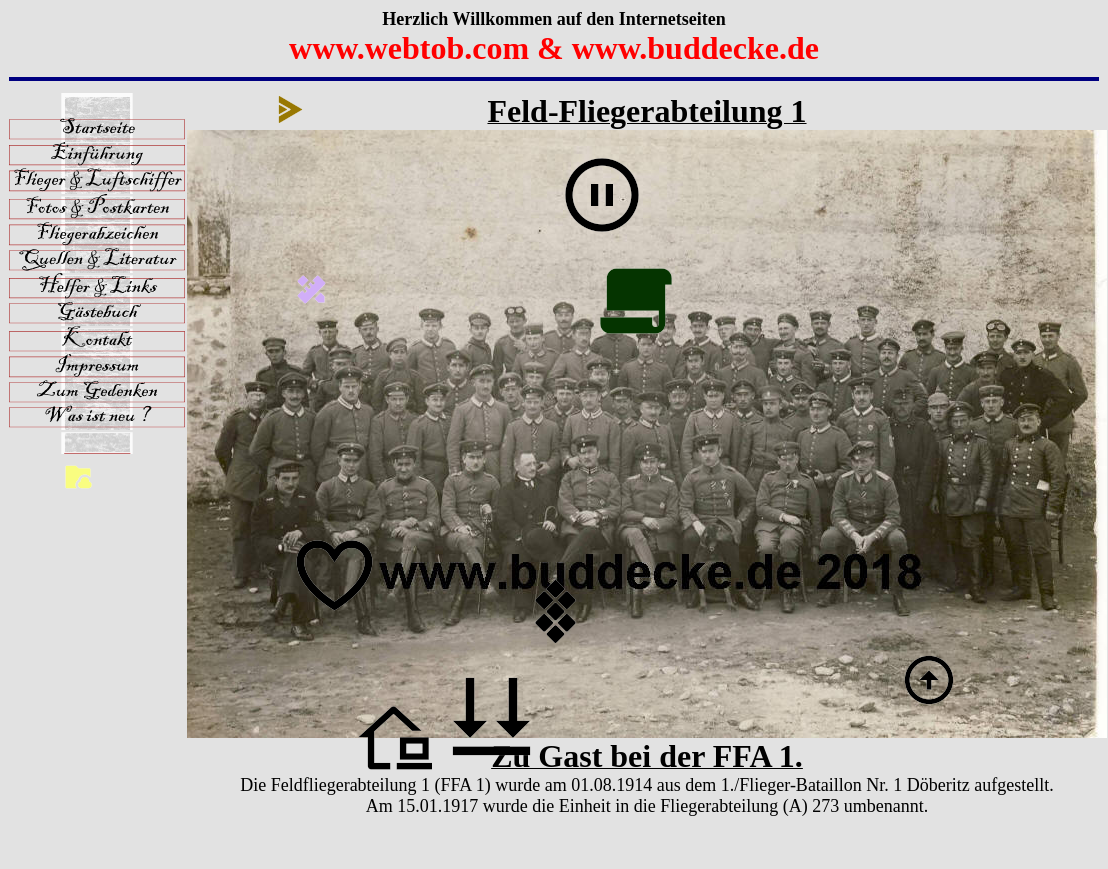 This screenshot has width=1108, height=869. I want to click on pause media playback, so click(602, 195).